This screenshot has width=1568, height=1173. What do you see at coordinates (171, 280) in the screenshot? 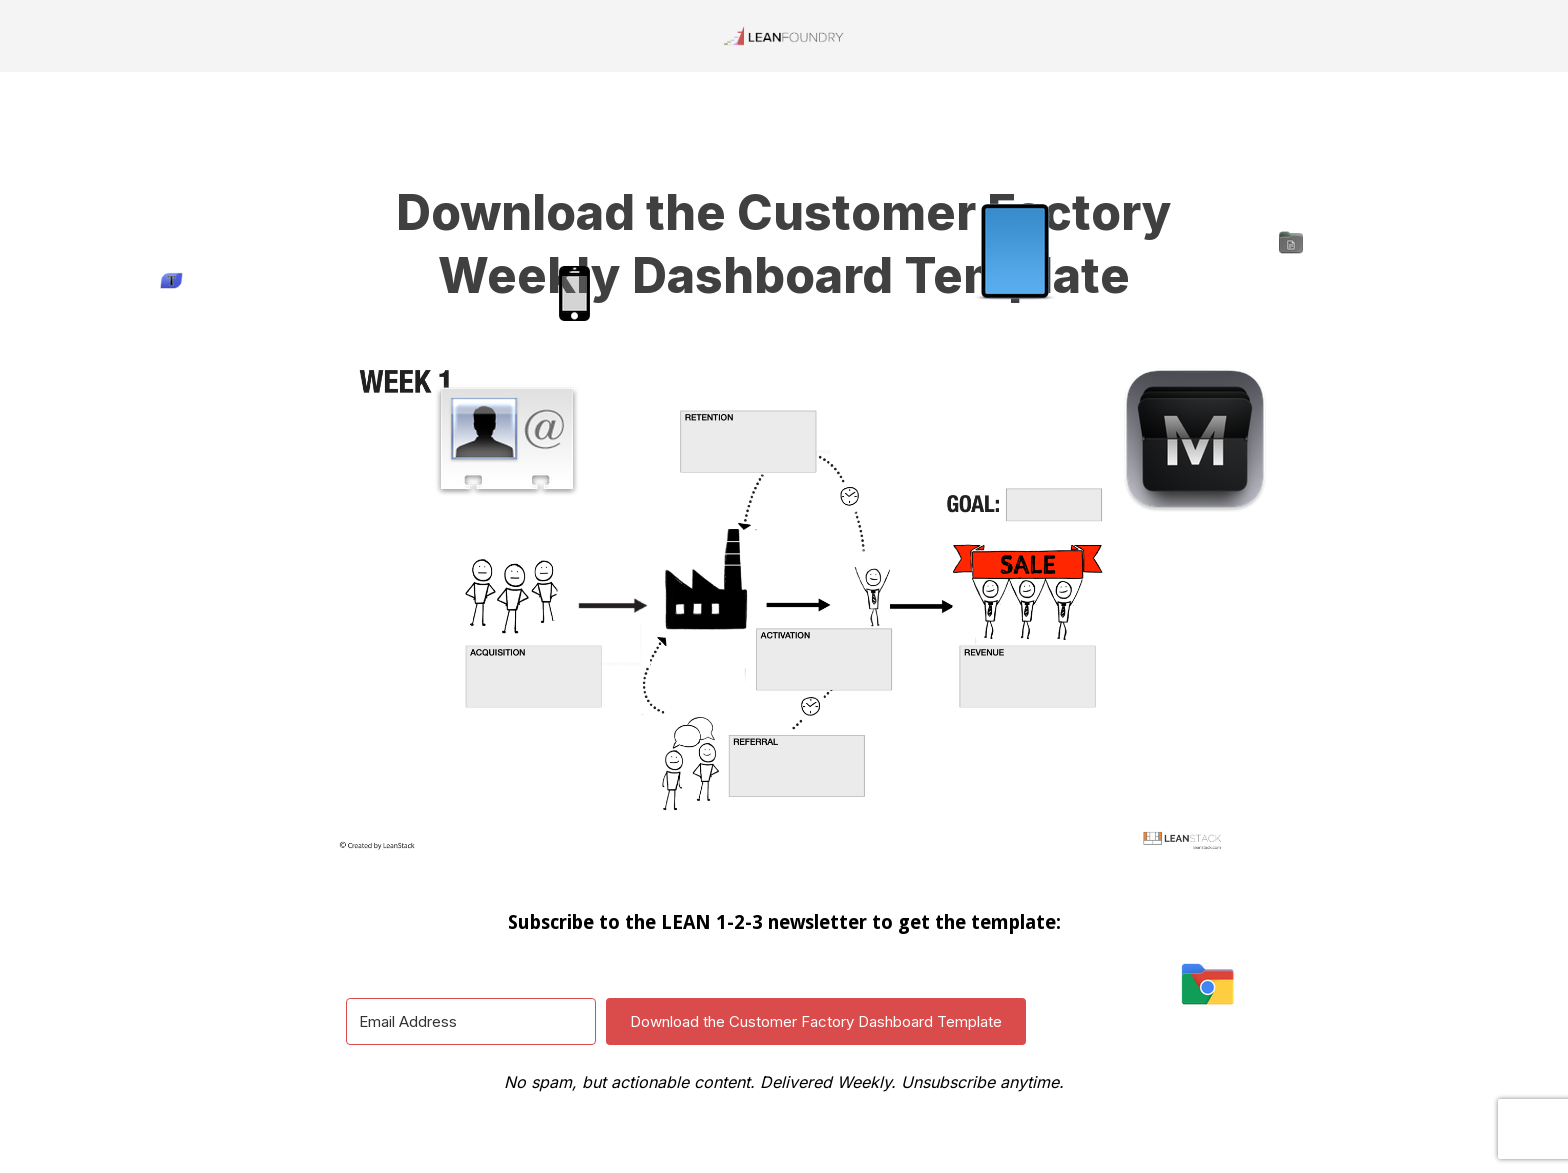
I see `access text style library in iMovie` at bounding box center [171, 280].